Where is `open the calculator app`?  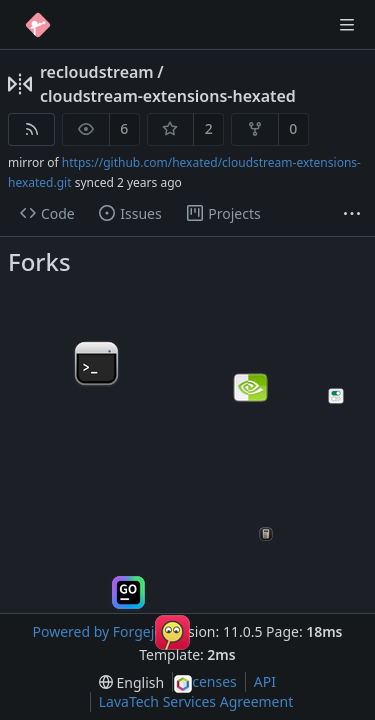
open the calculator app is located at coordinates (266, 534).